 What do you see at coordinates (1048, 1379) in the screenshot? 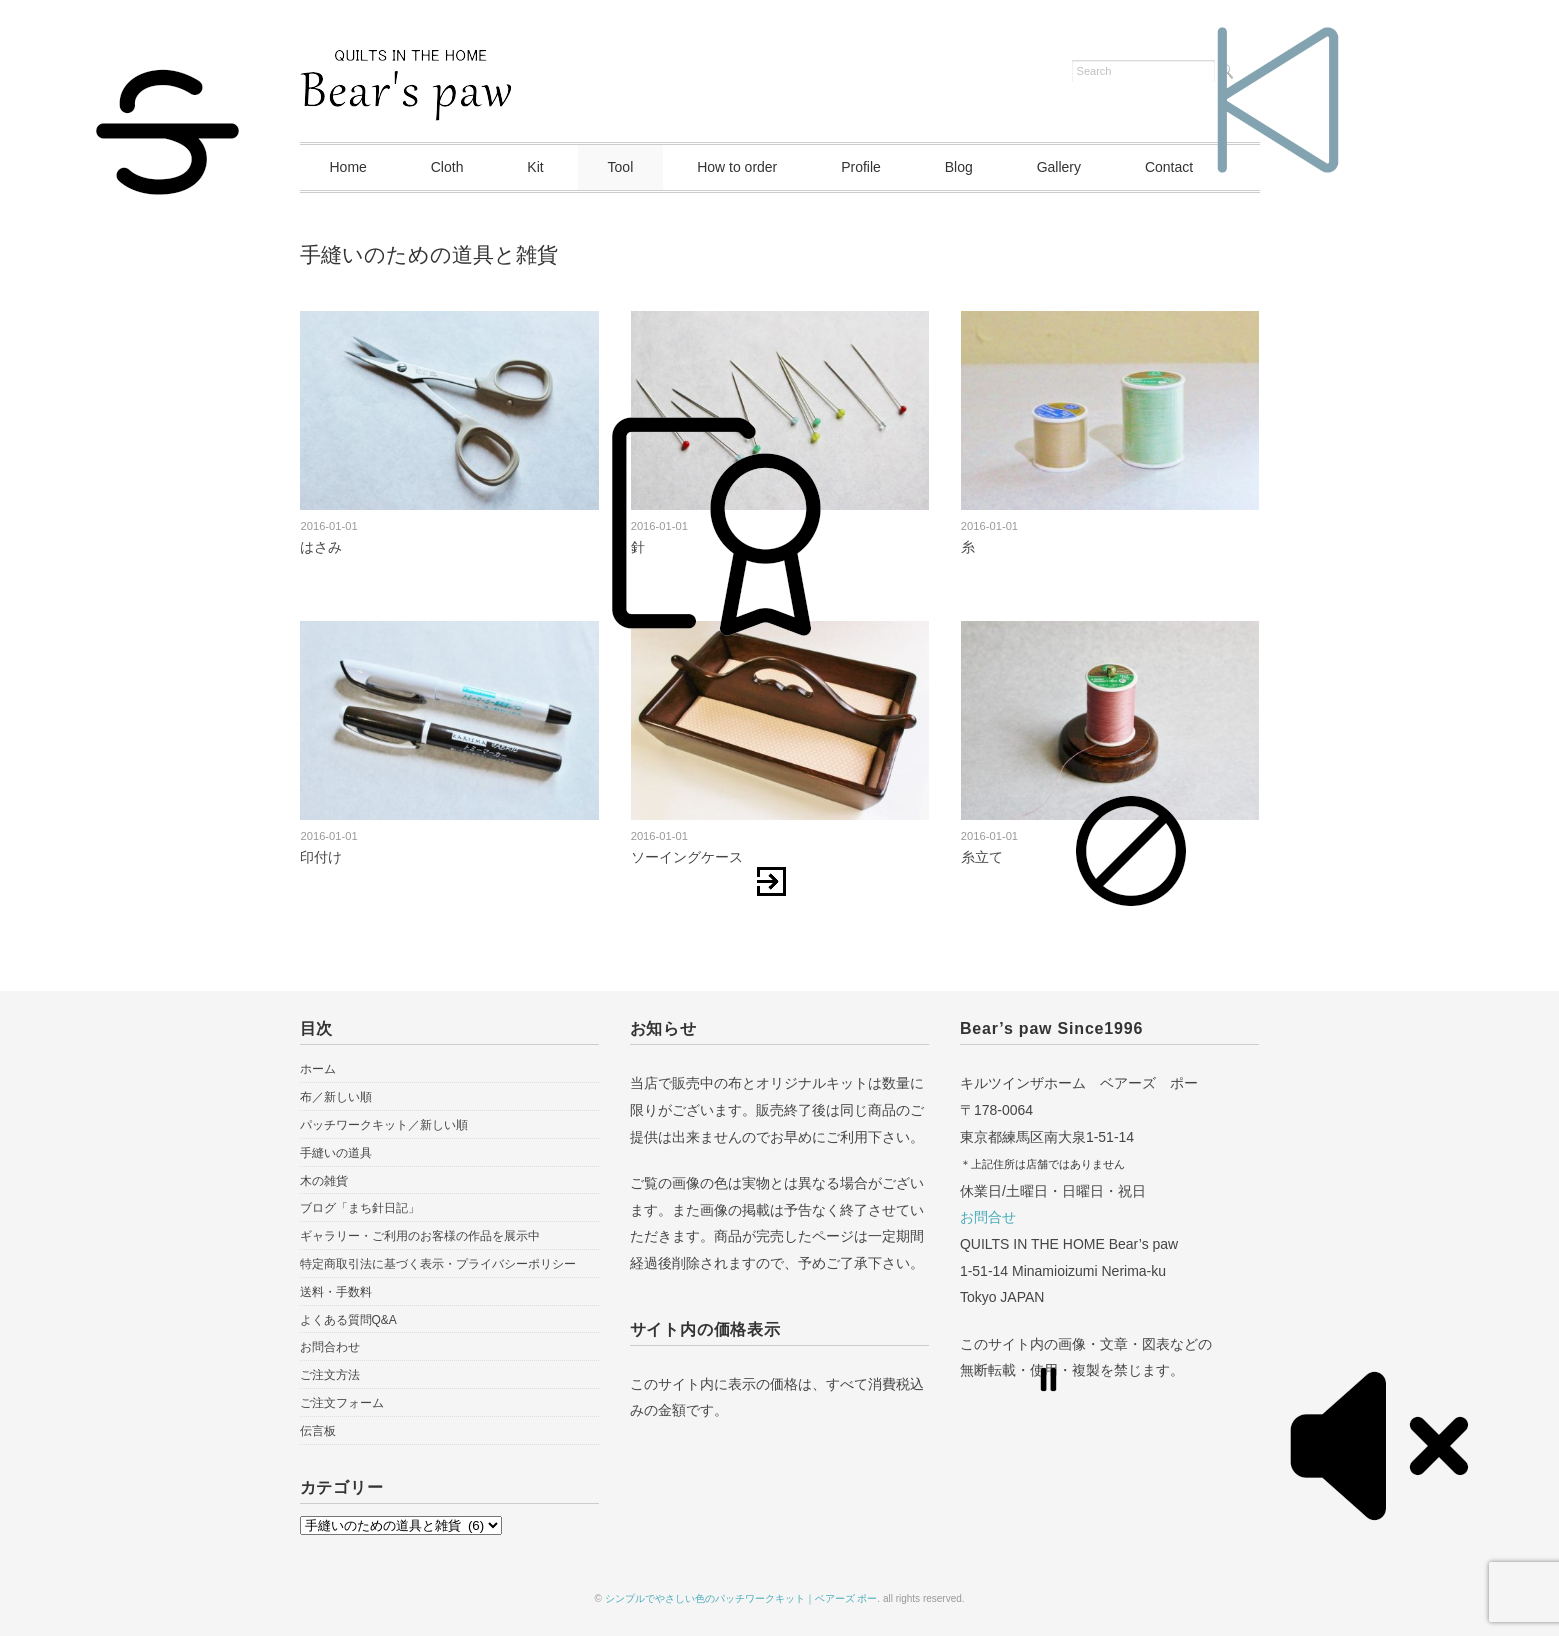
I see `pause media playback` at bounding box center [1048, 1379].